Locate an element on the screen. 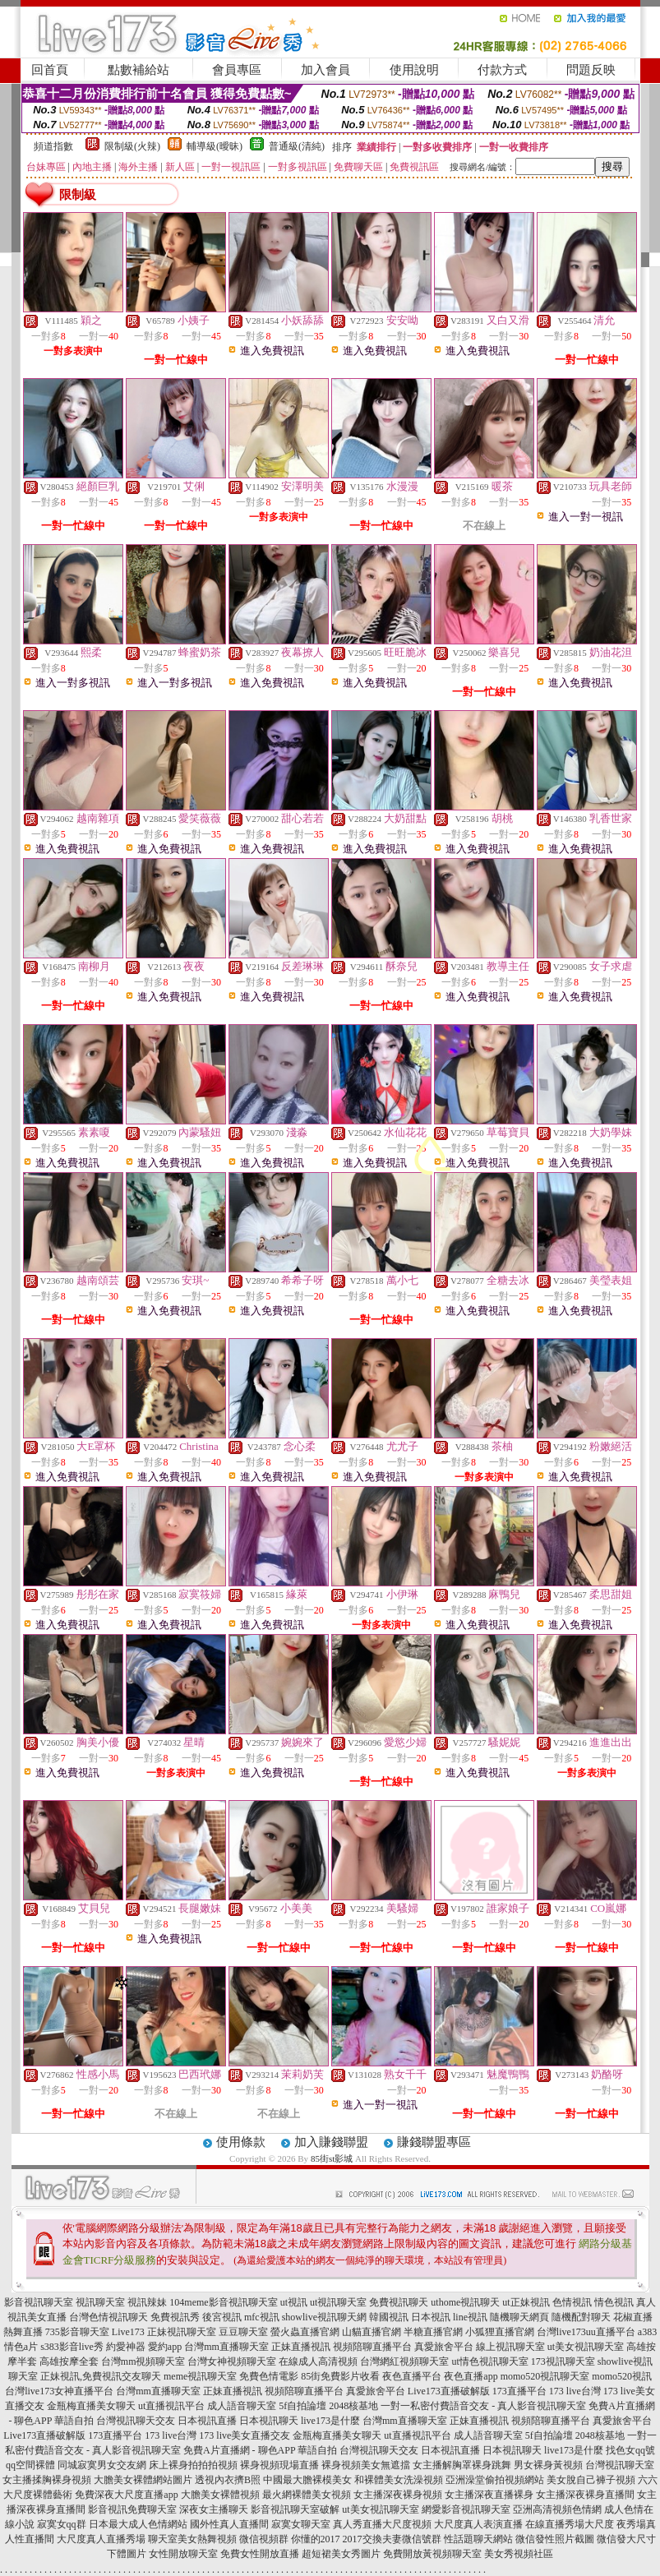  activate cooling or air conditioning mode is located at coordinates (122, 1983).